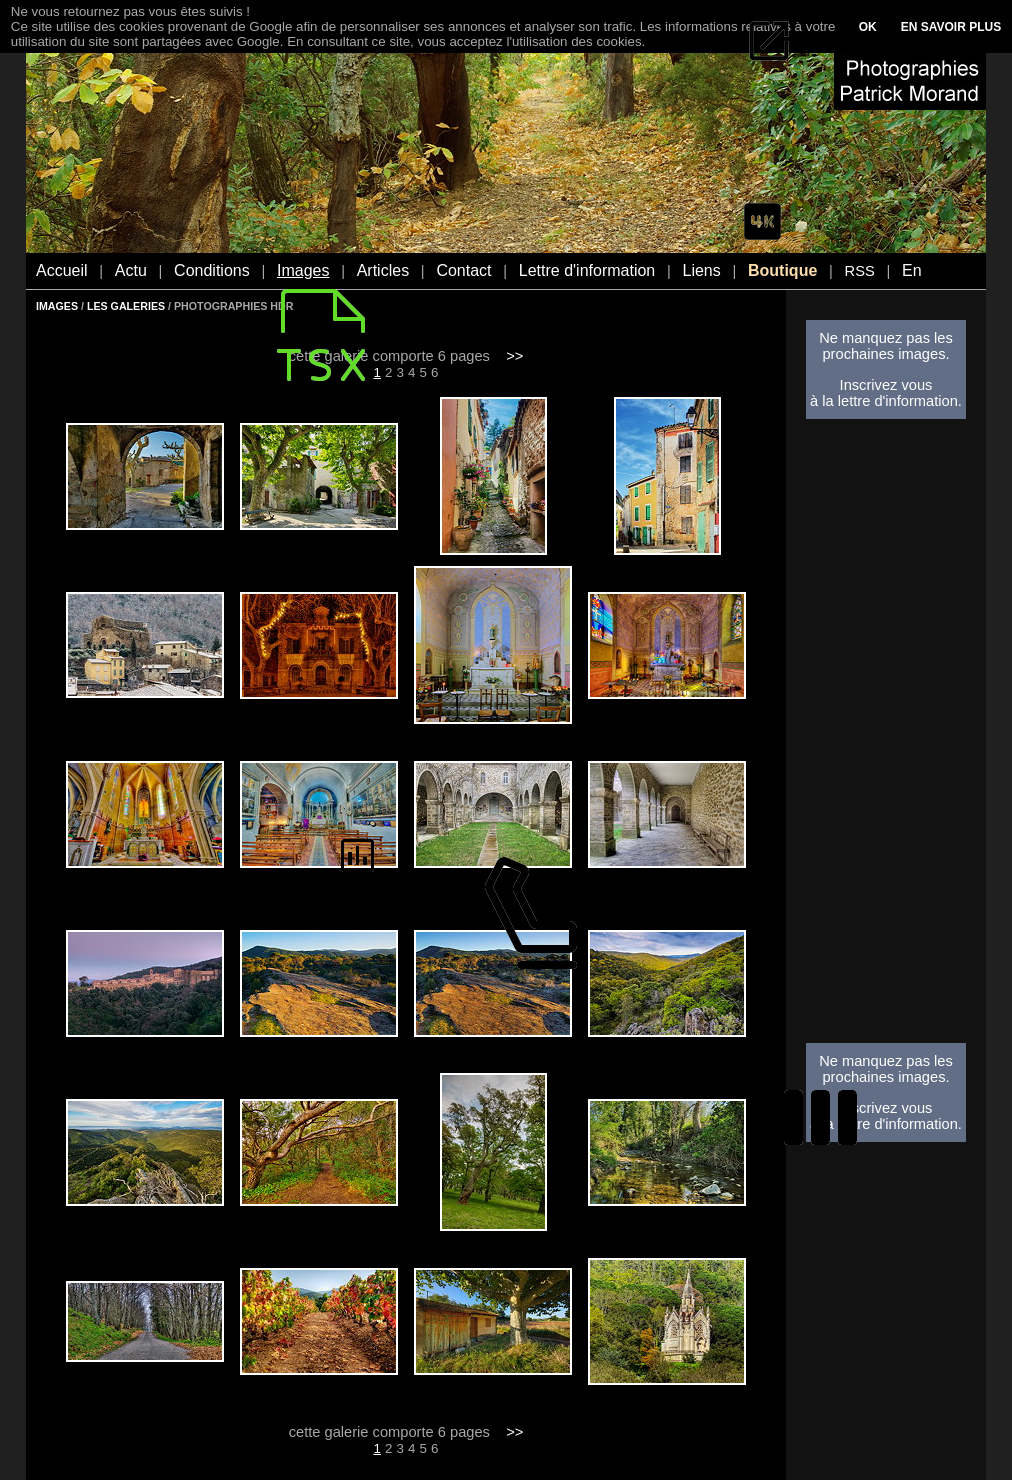 The width and height of the screenshot is (1012, 1480). What do you see at coordinates (762, 221) in the screenshot?
I see `indicates 4K video quality is available` at bounding box center [762, 221].